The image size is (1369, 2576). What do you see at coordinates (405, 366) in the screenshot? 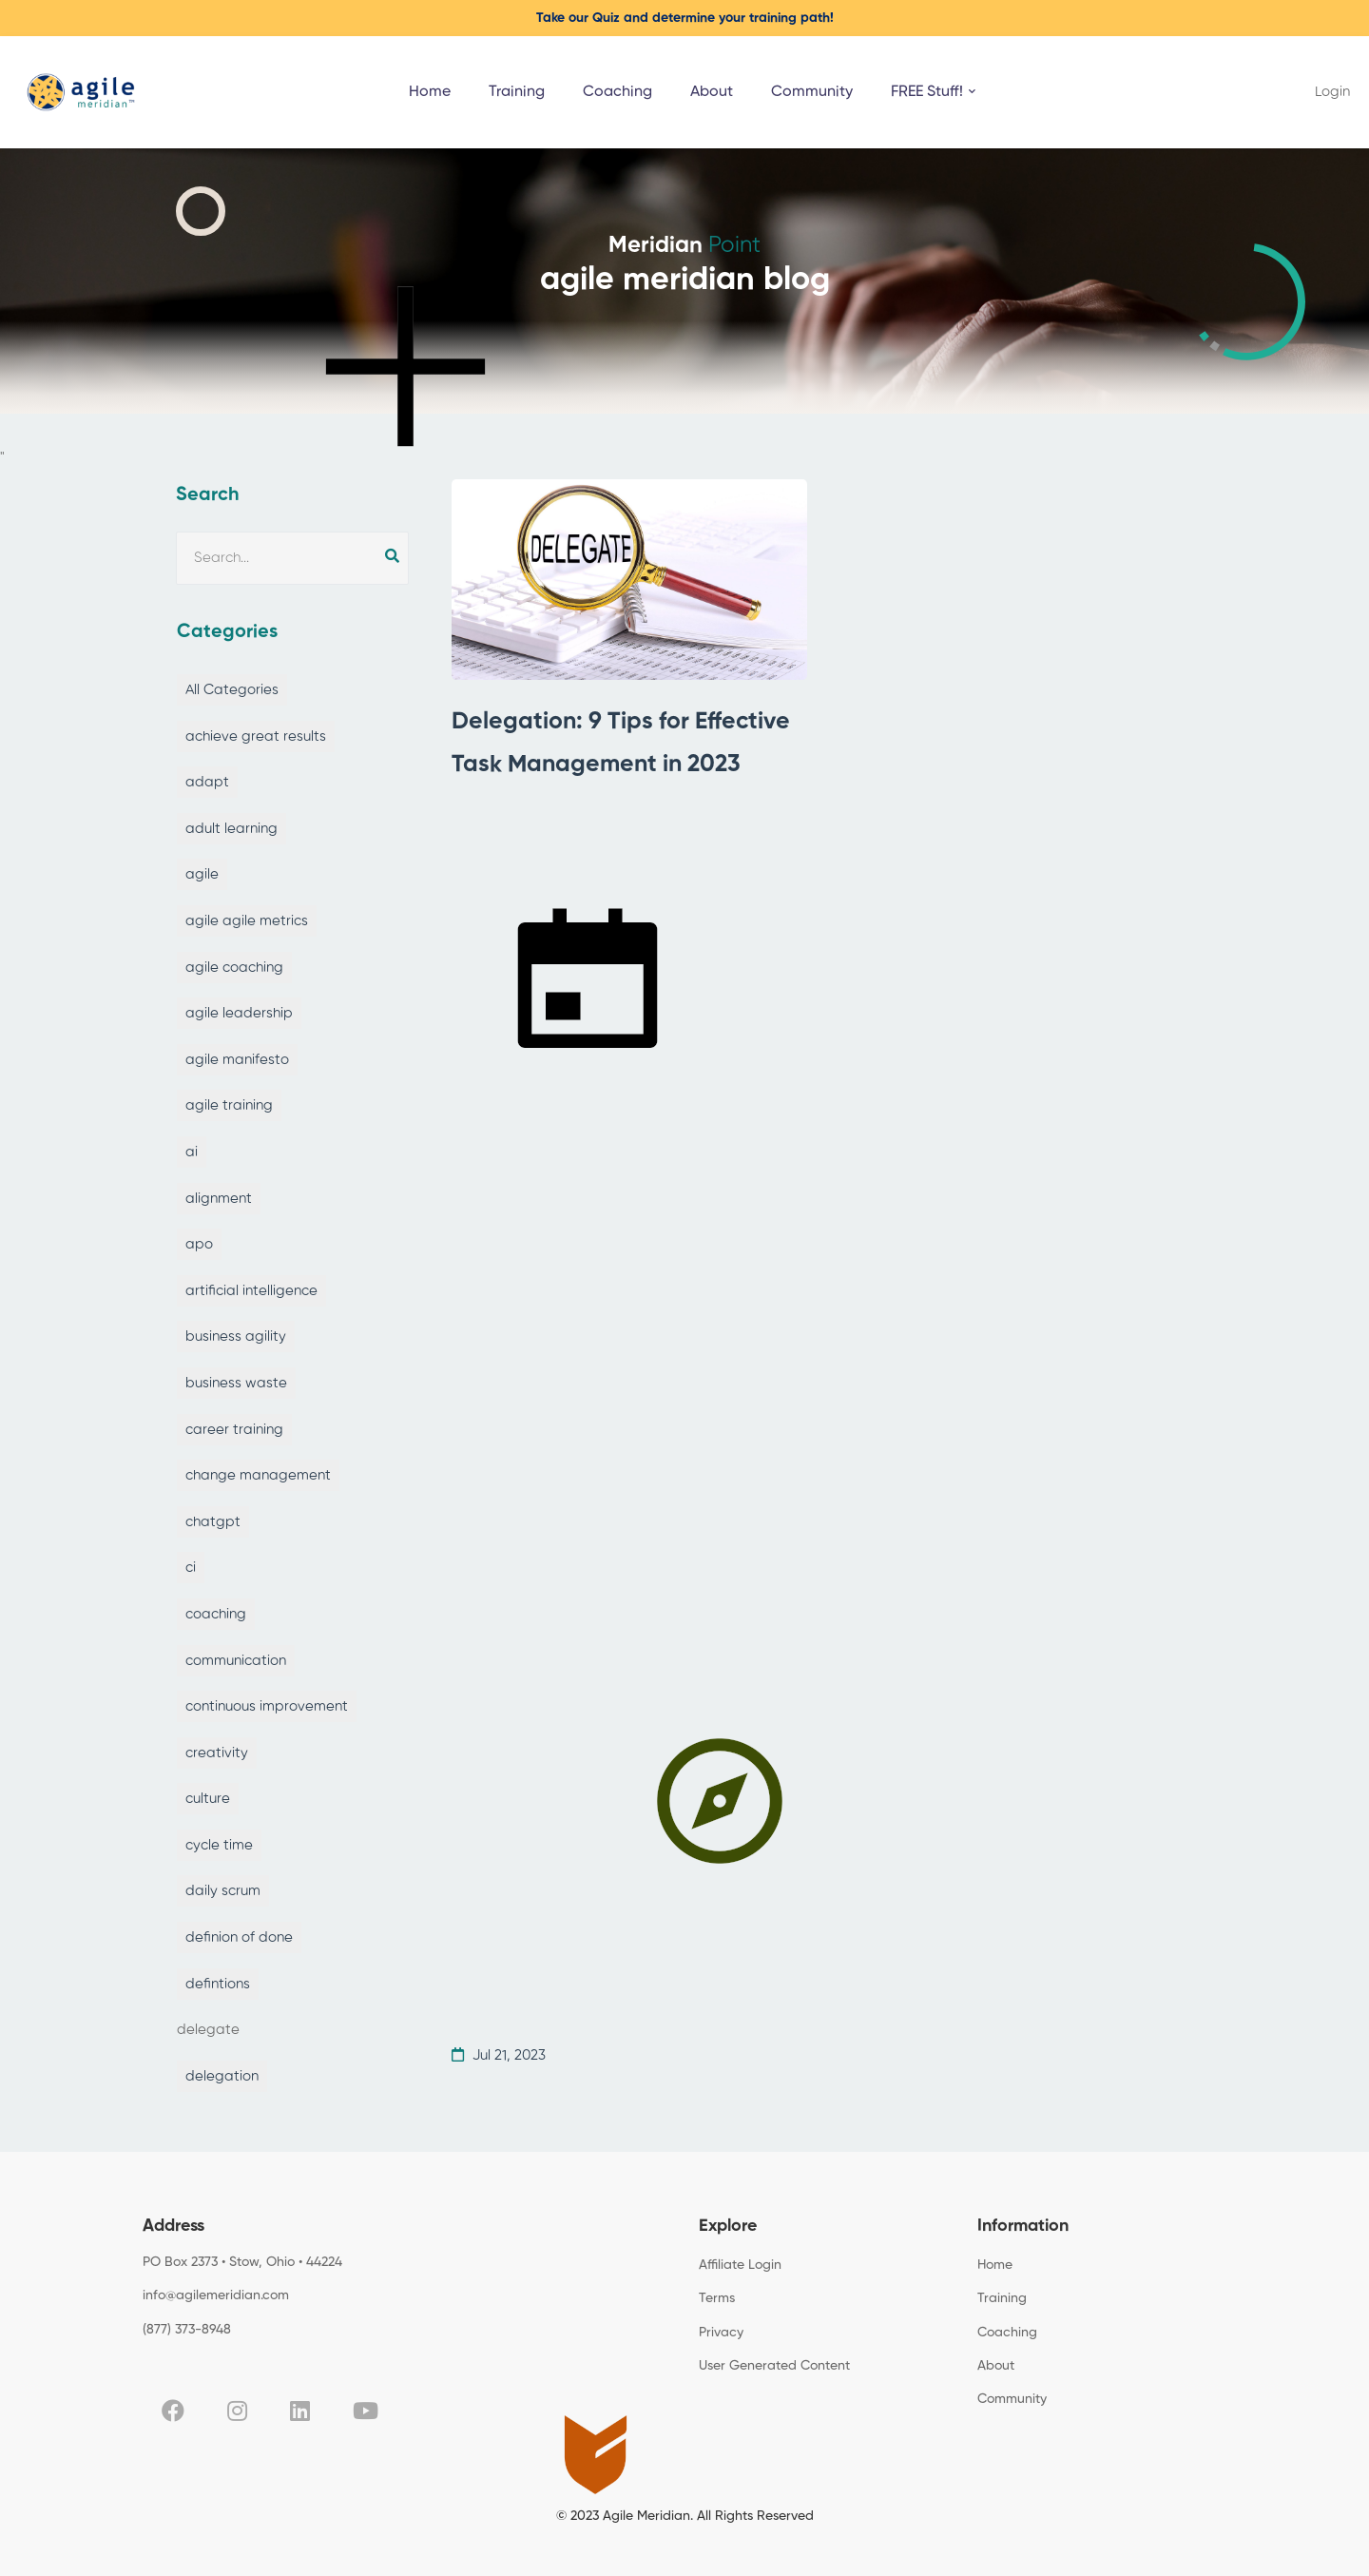
I see `add a new item` at bounding box center [405, 366].